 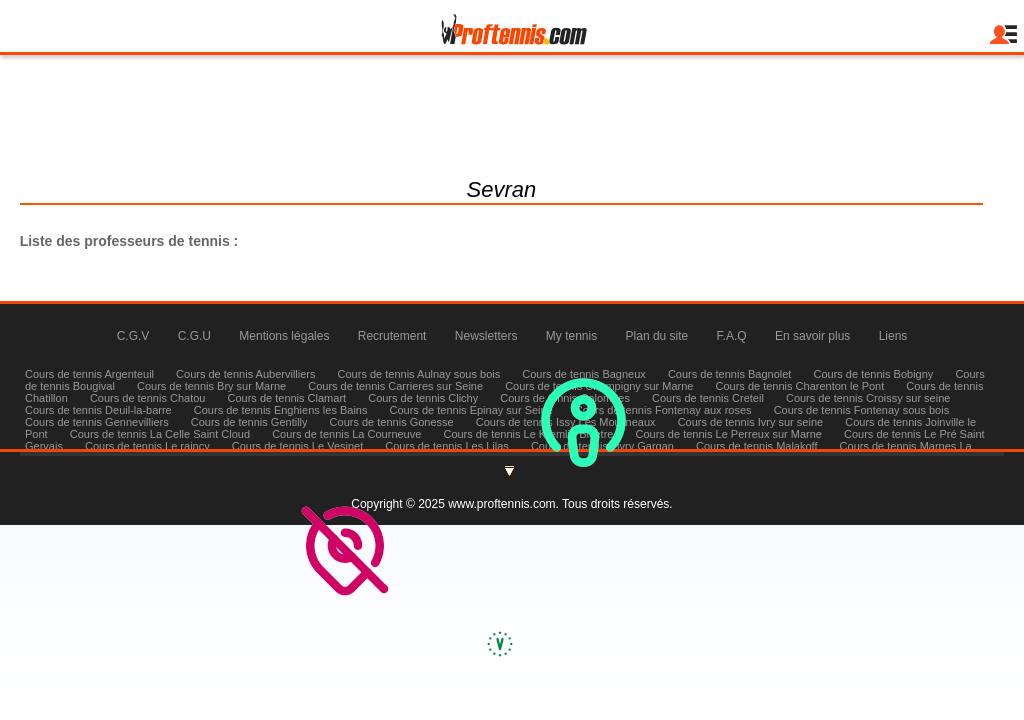 I want to click on open apple podcasts app, so click(x=583, y=420).